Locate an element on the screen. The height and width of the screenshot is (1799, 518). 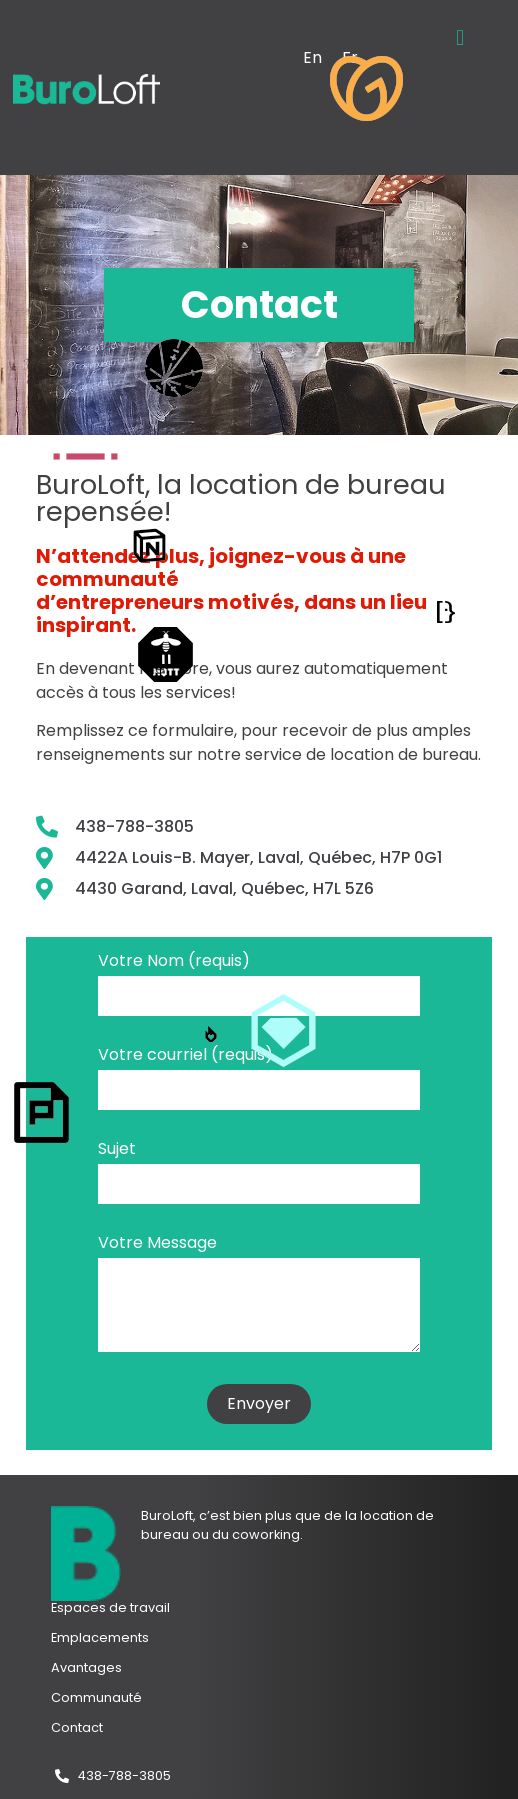
visit the RubyGems package repository is located at coordinates (283, 1030).